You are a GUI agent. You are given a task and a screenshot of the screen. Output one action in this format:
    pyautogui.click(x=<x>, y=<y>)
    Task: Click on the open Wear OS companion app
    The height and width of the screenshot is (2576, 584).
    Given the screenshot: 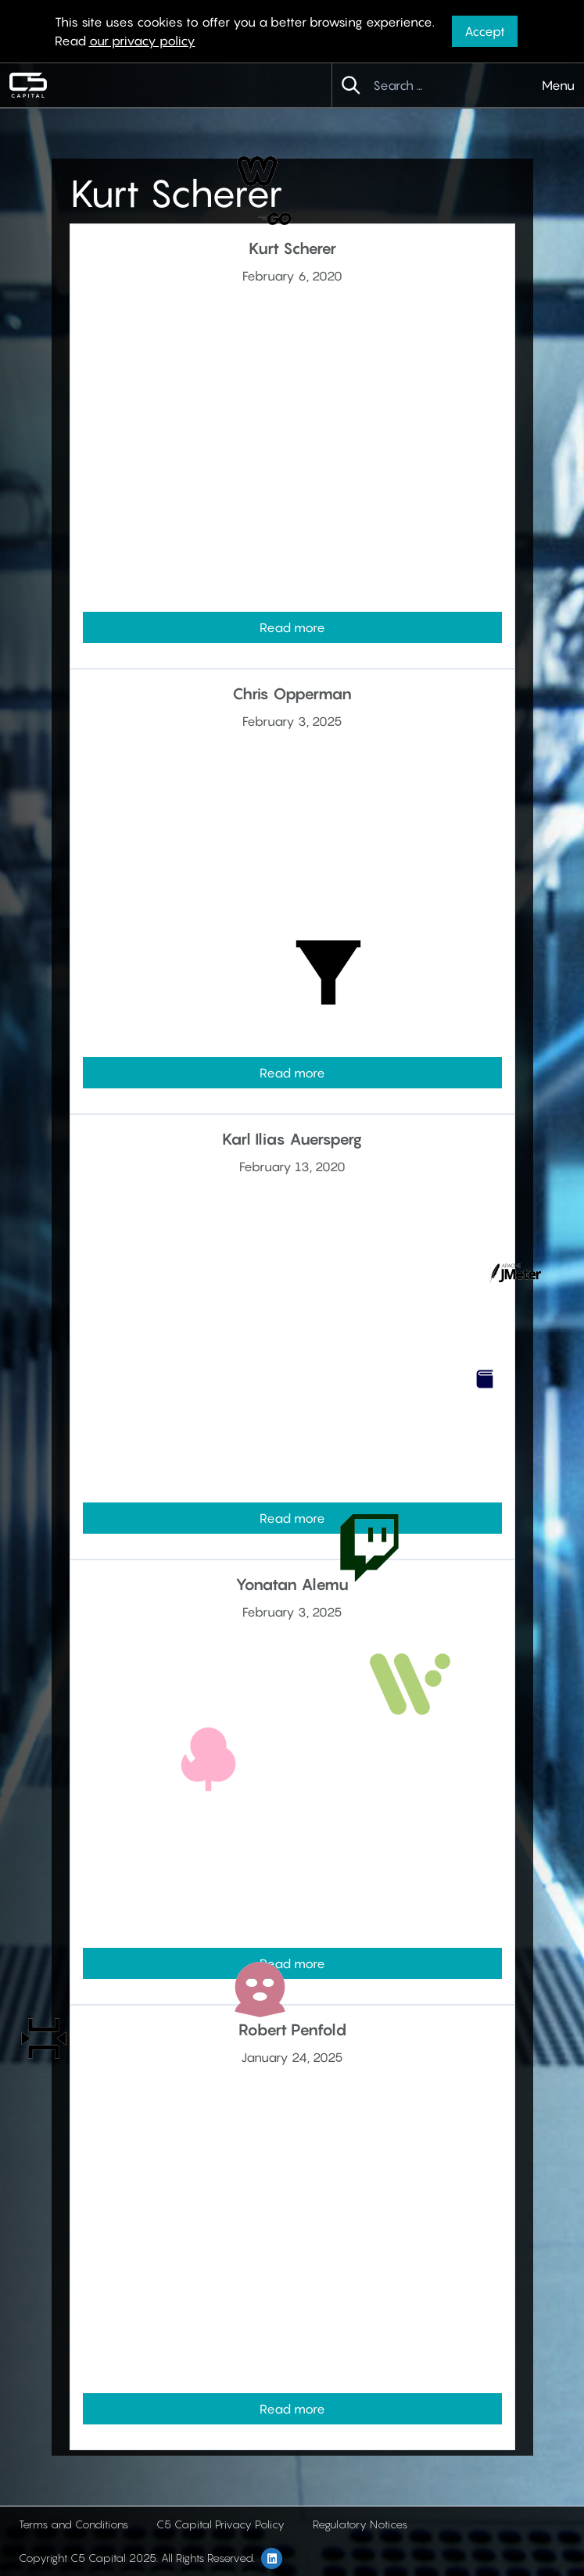 What is the action you would take?
    pyautogui.click(x=410, y=1684)
    